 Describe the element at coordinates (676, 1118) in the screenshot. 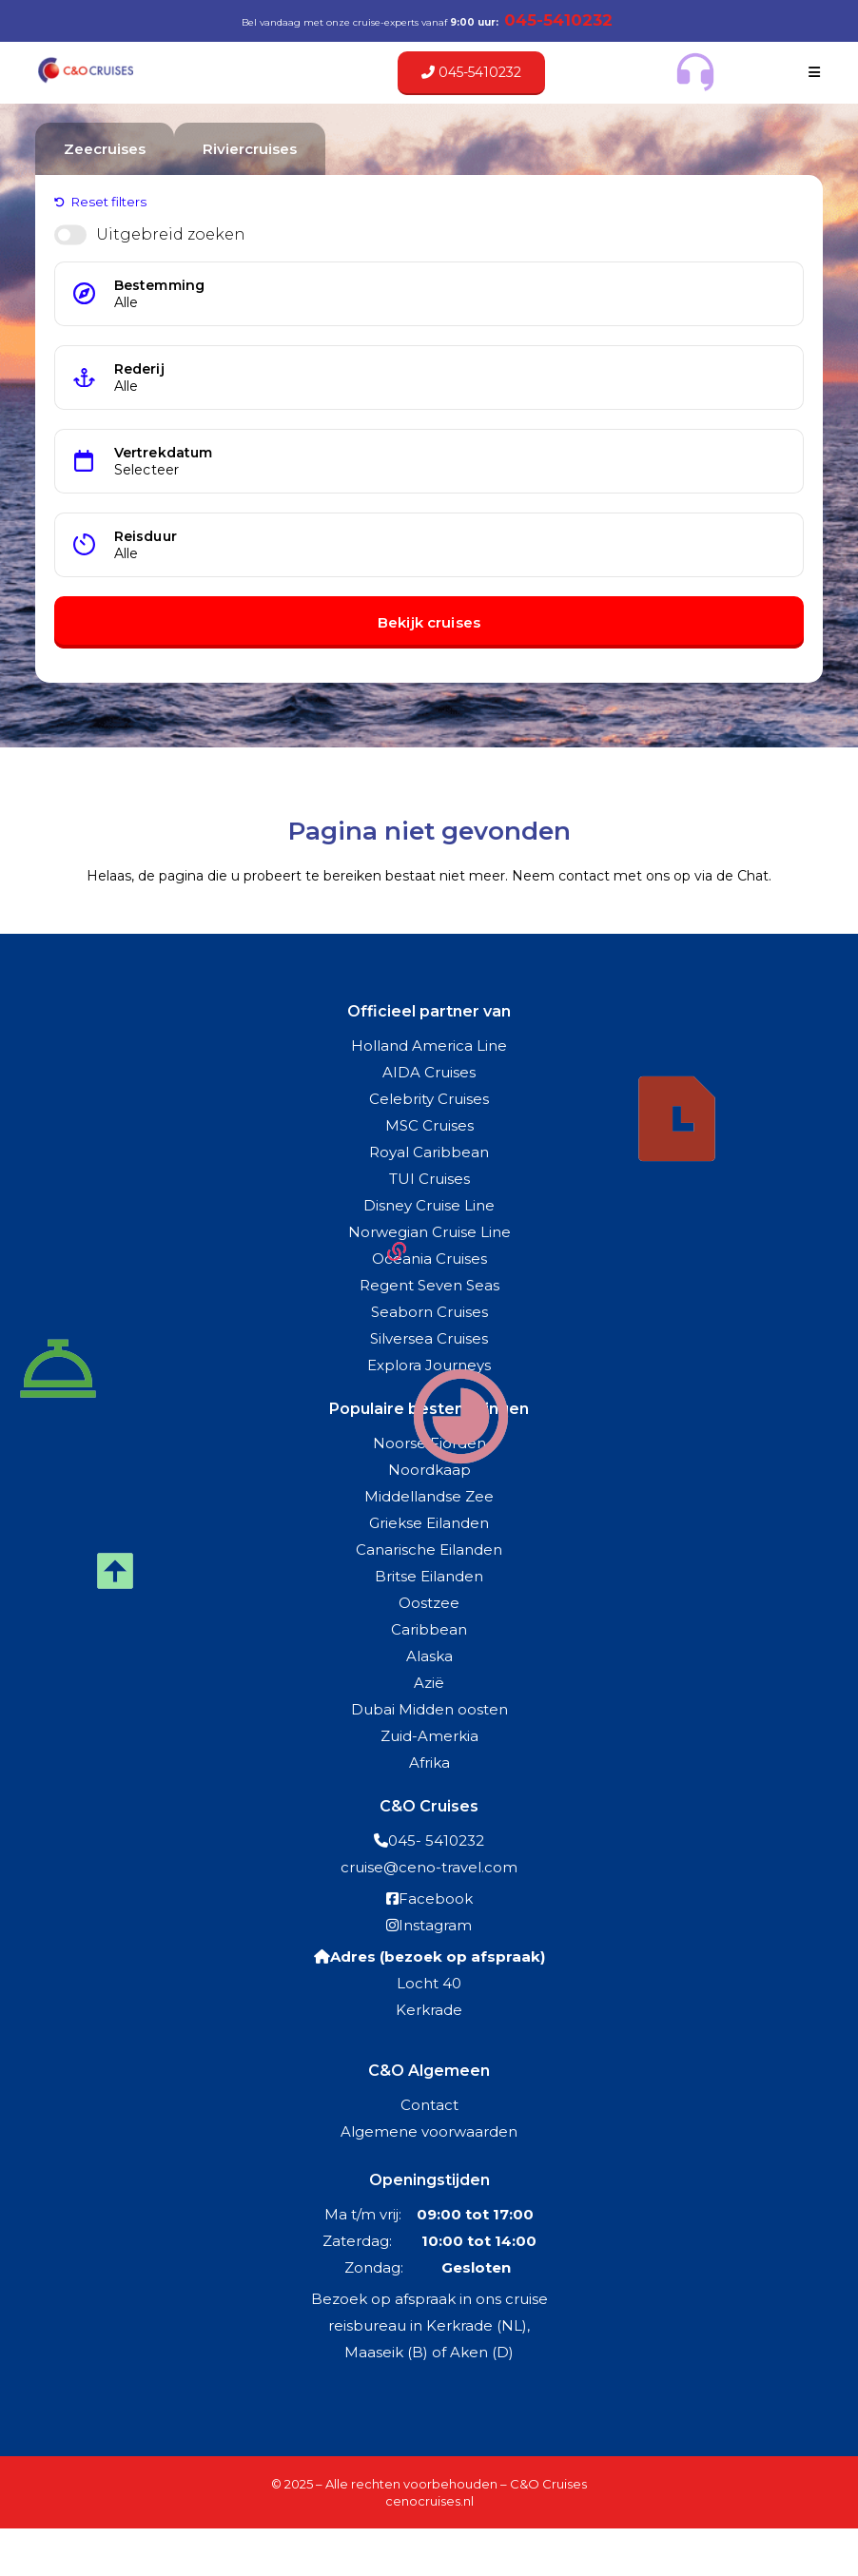

I see `view file version history` at that location.